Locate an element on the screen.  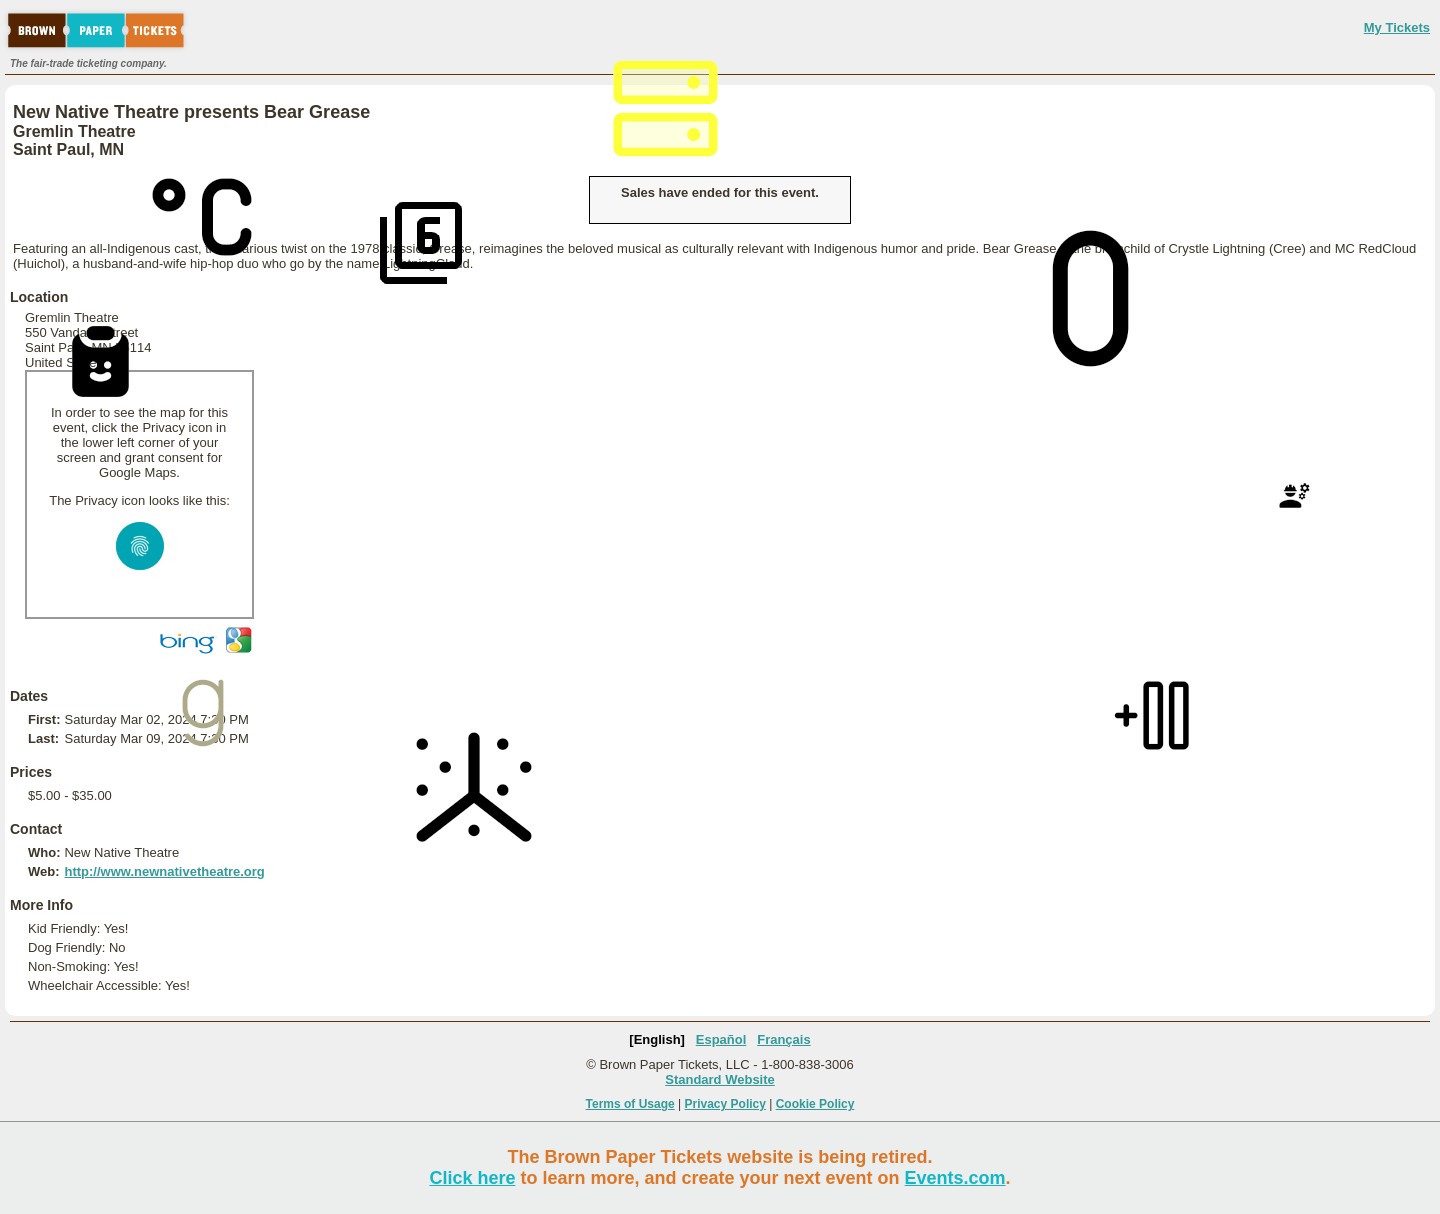
display temperature in celsius is located at coordinates (202, 217).